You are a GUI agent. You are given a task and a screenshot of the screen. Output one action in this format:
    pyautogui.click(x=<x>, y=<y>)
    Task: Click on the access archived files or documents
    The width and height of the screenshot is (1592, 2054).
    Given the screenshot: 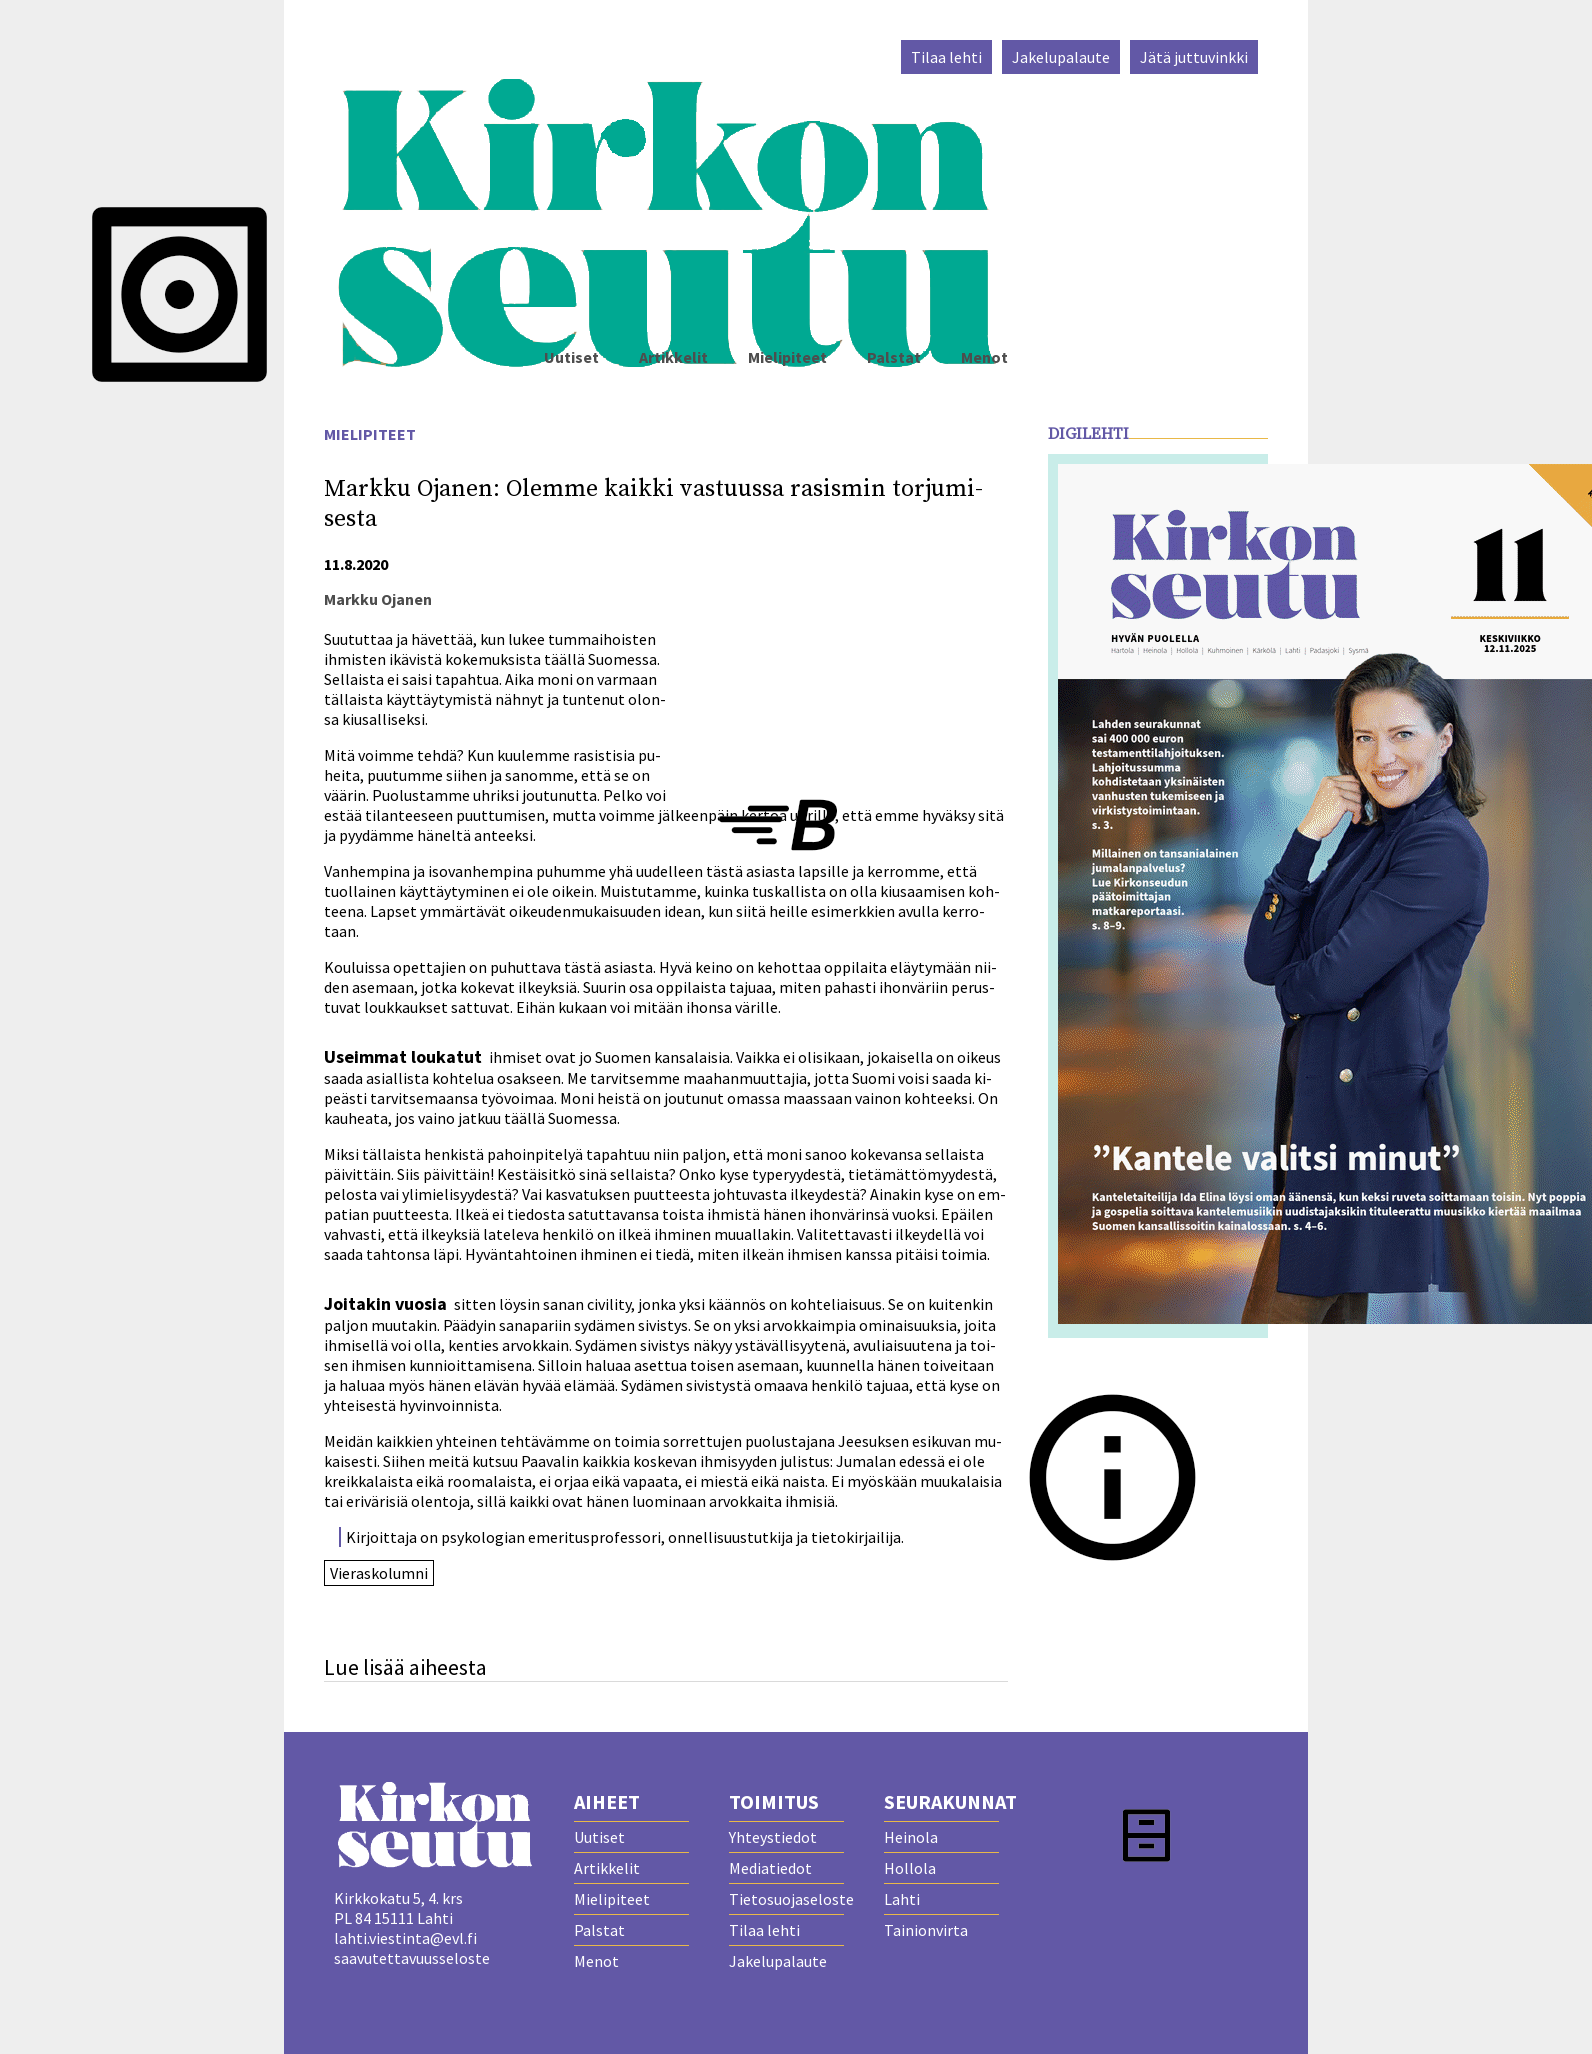 What is the action you would take?
    pyautogui.click(x=1146, y=1835)
    